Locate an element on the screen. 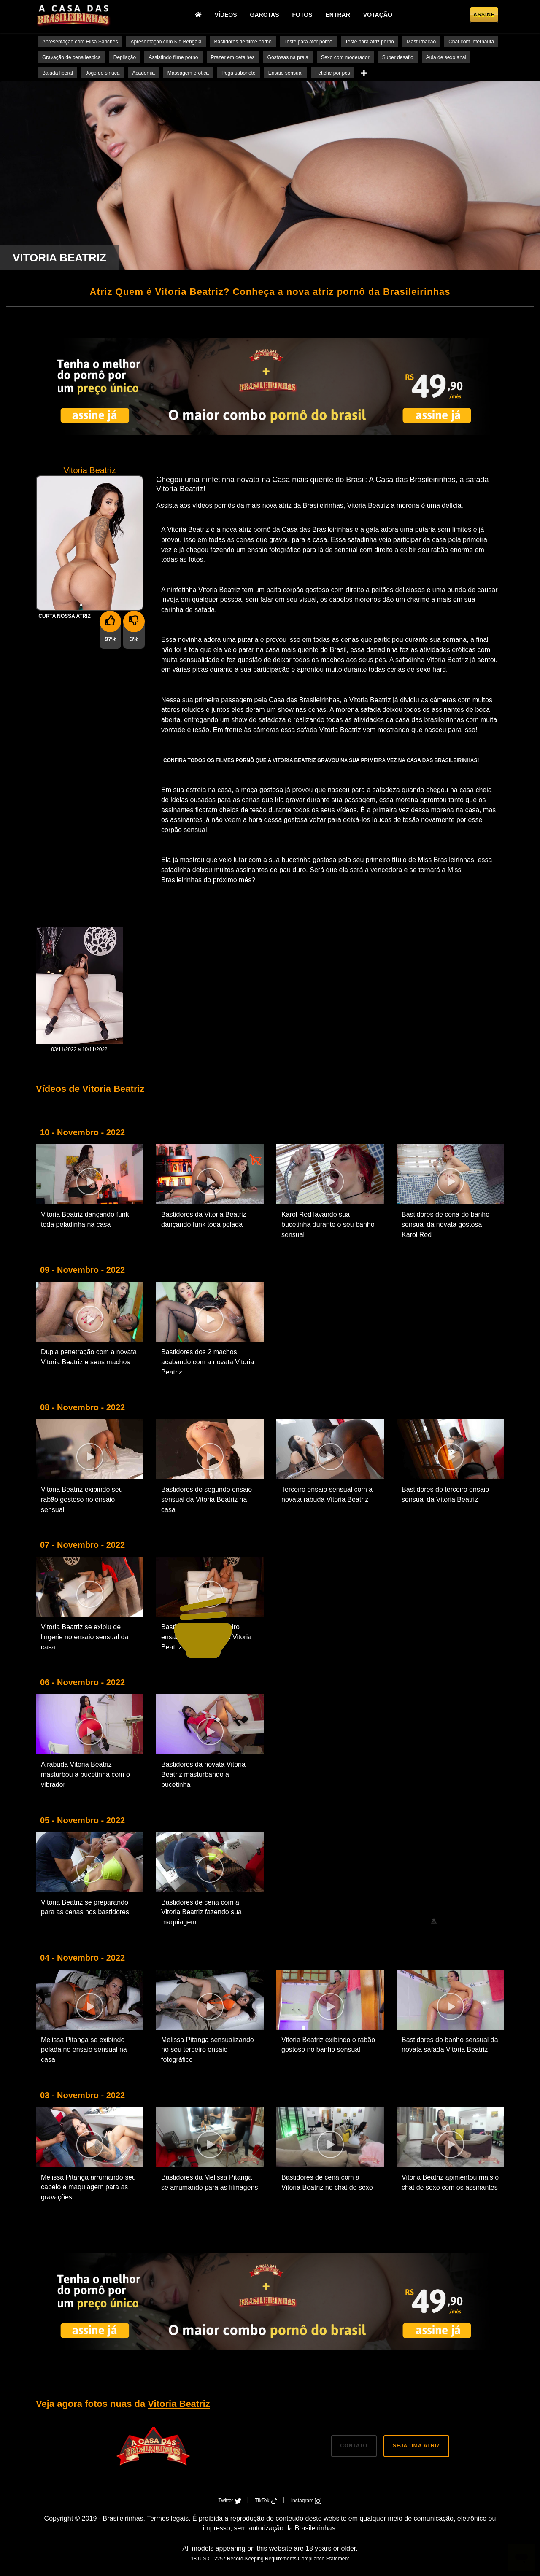  browse asian cuisine or noodle restaurants is located at coordinates (203, 1629).